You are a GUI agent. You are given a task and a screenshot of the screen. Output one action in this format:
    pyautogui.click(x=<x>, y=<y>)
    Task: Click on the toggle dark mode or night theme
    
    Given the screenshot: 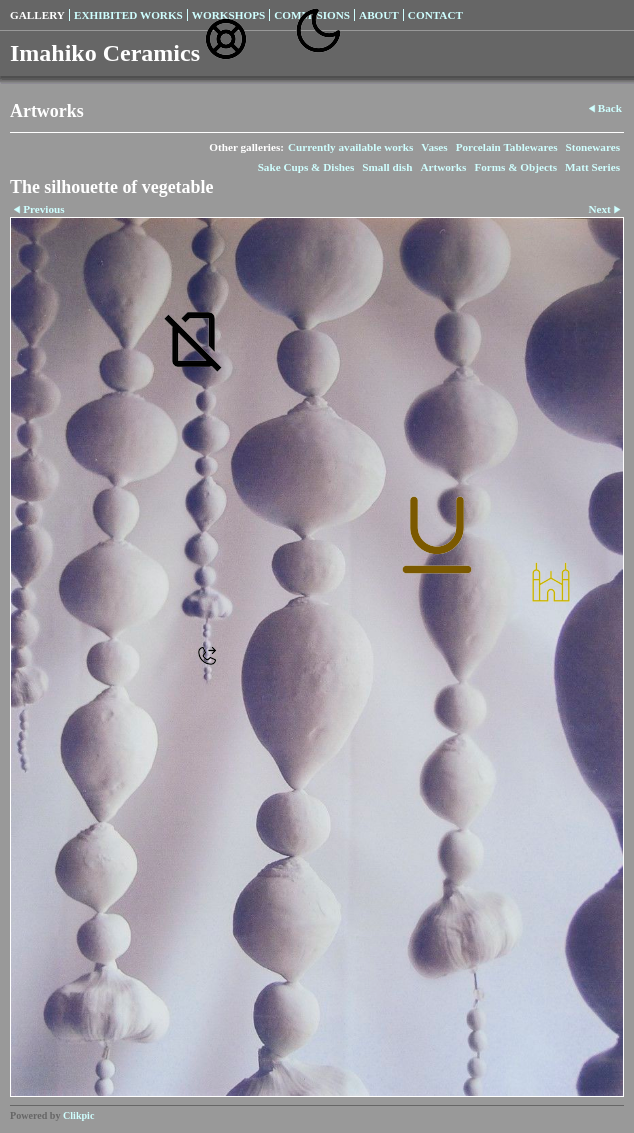 What is the action you would take?
    pyautogui.click(x=318, y=30)
    